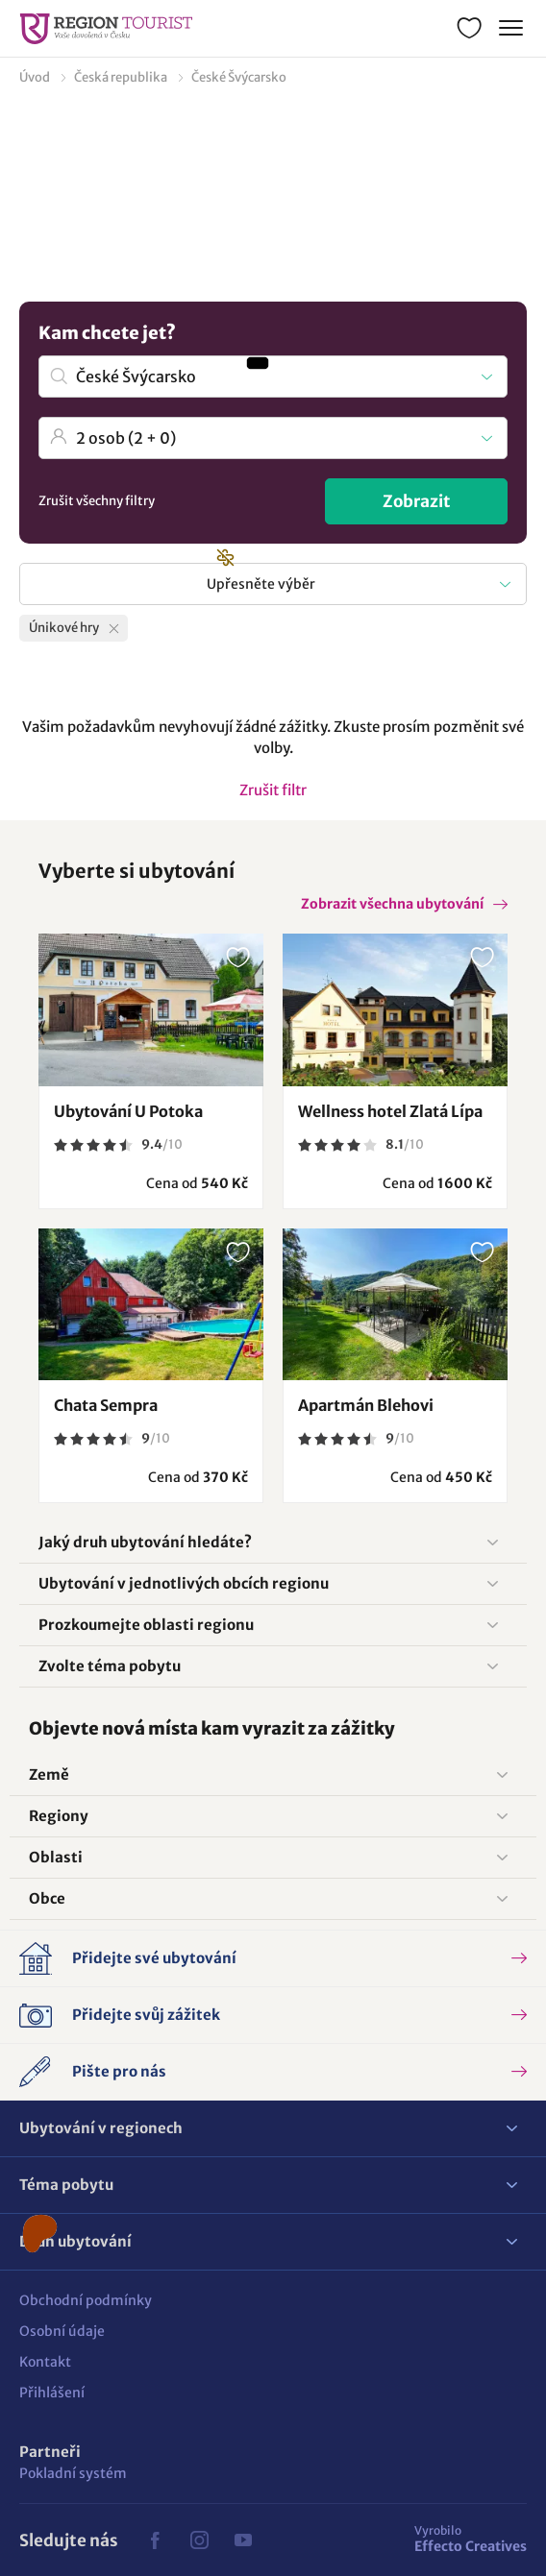 This screenshot has height=2576, width=546. Describe the element at coordinates (39, 2233) in the screenshot. I see `visit patreon page` at that location.